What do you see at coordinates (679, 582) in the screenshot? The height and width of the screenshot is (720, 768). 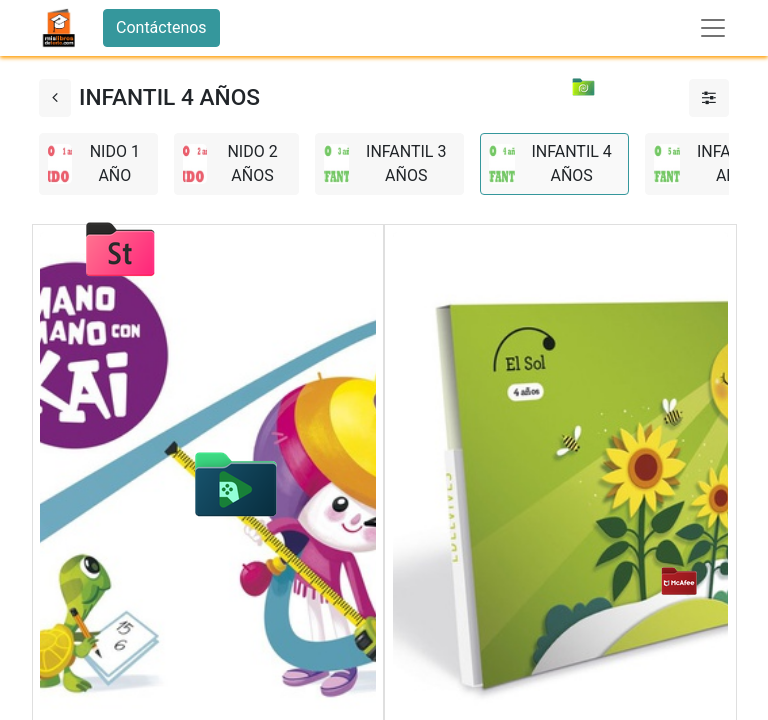 I see `folder containing McAfee antivirus files` at bounding box center [679, 582].